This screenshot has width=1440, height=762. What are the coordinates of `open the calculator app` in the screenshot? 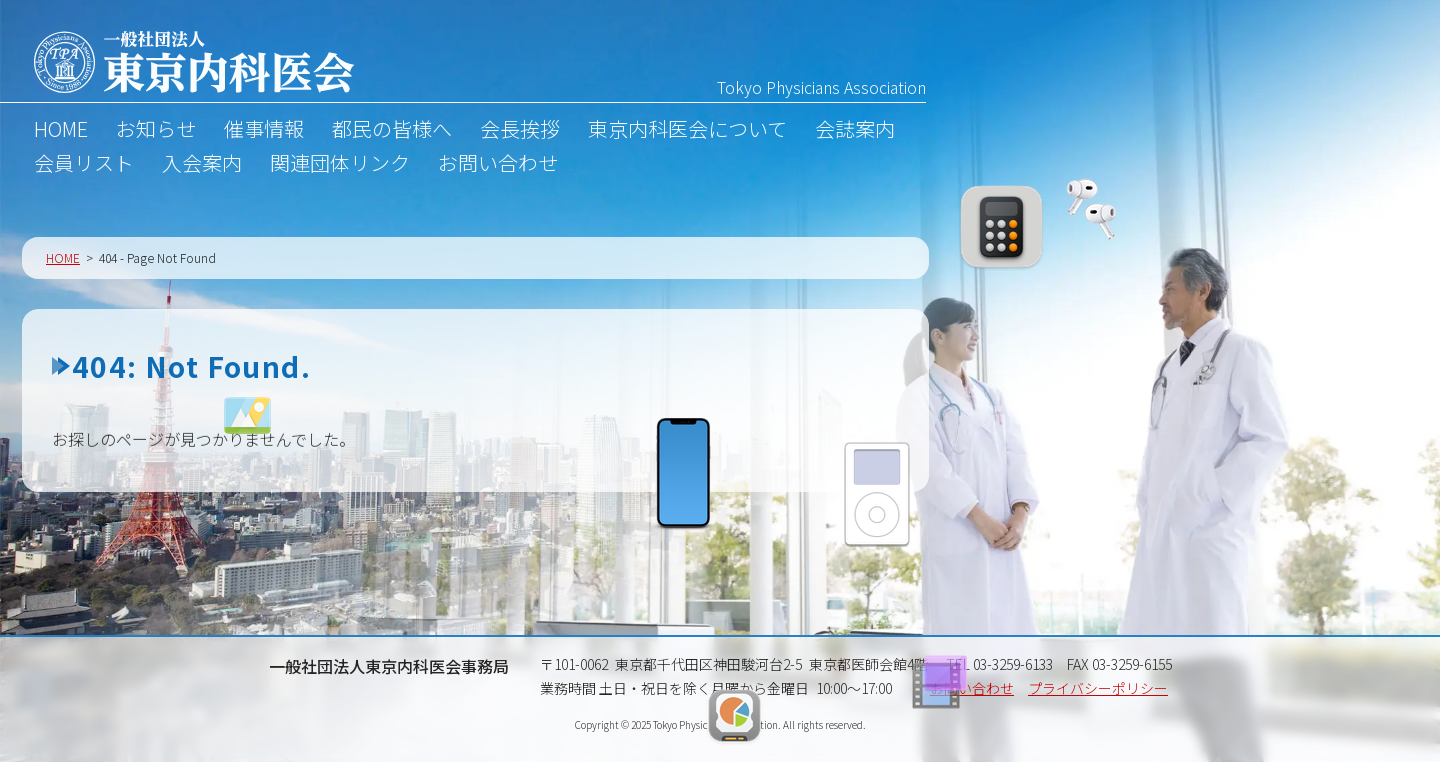 It's located at (1001, 226).